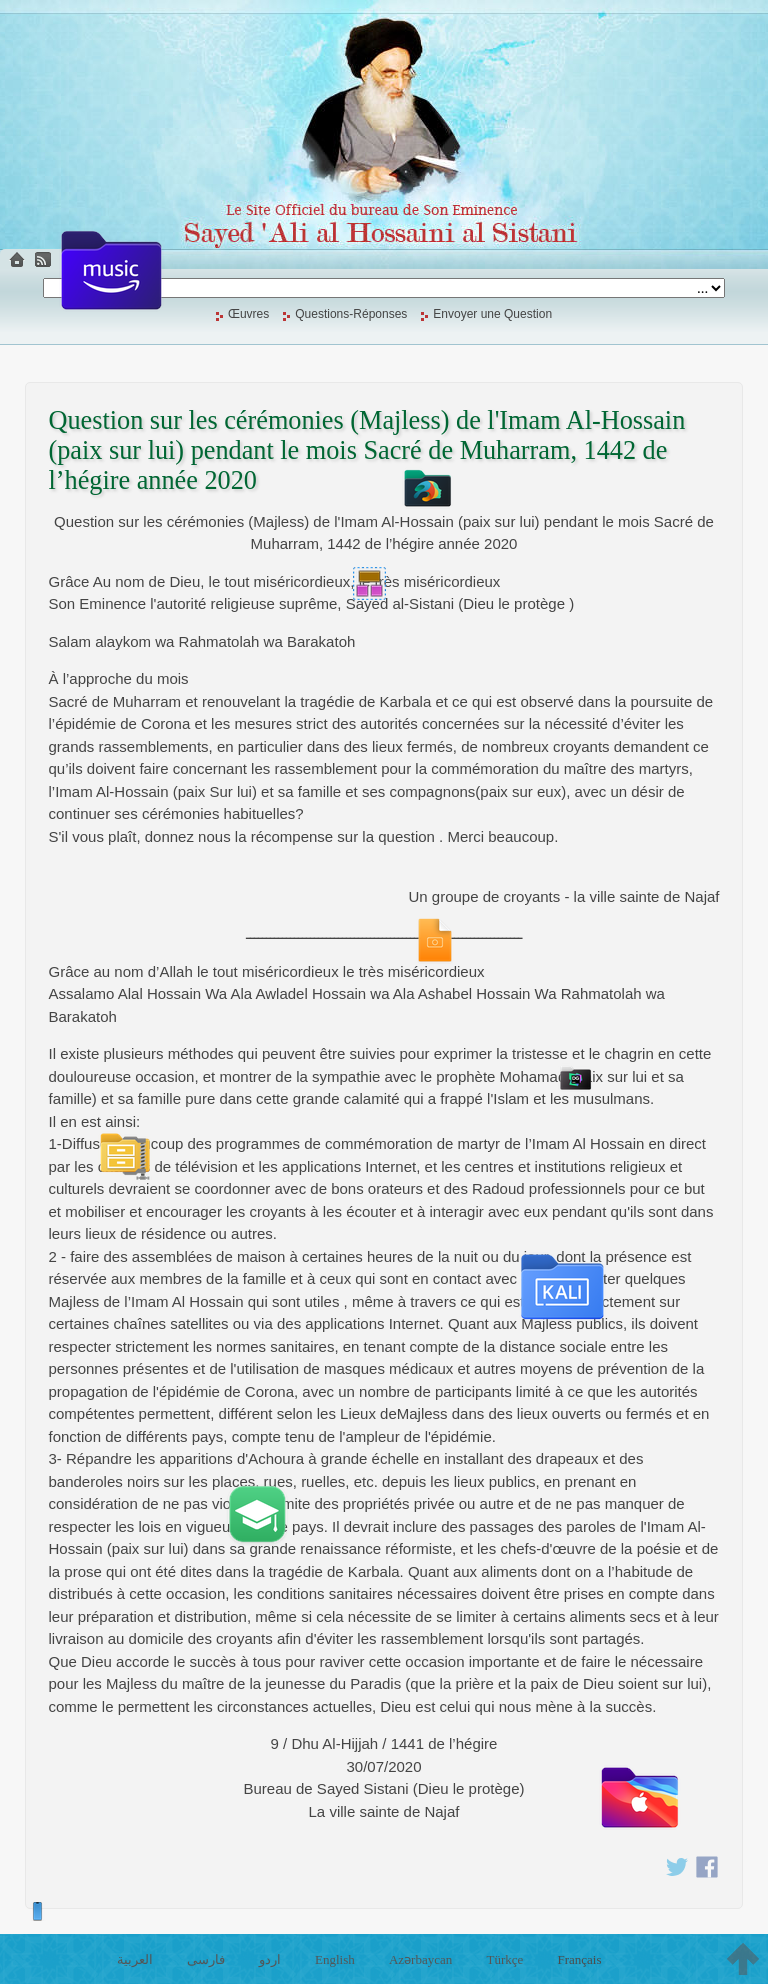 The image size is (768, 1984). I want to click on select all items in the current view, so click(369, 583).